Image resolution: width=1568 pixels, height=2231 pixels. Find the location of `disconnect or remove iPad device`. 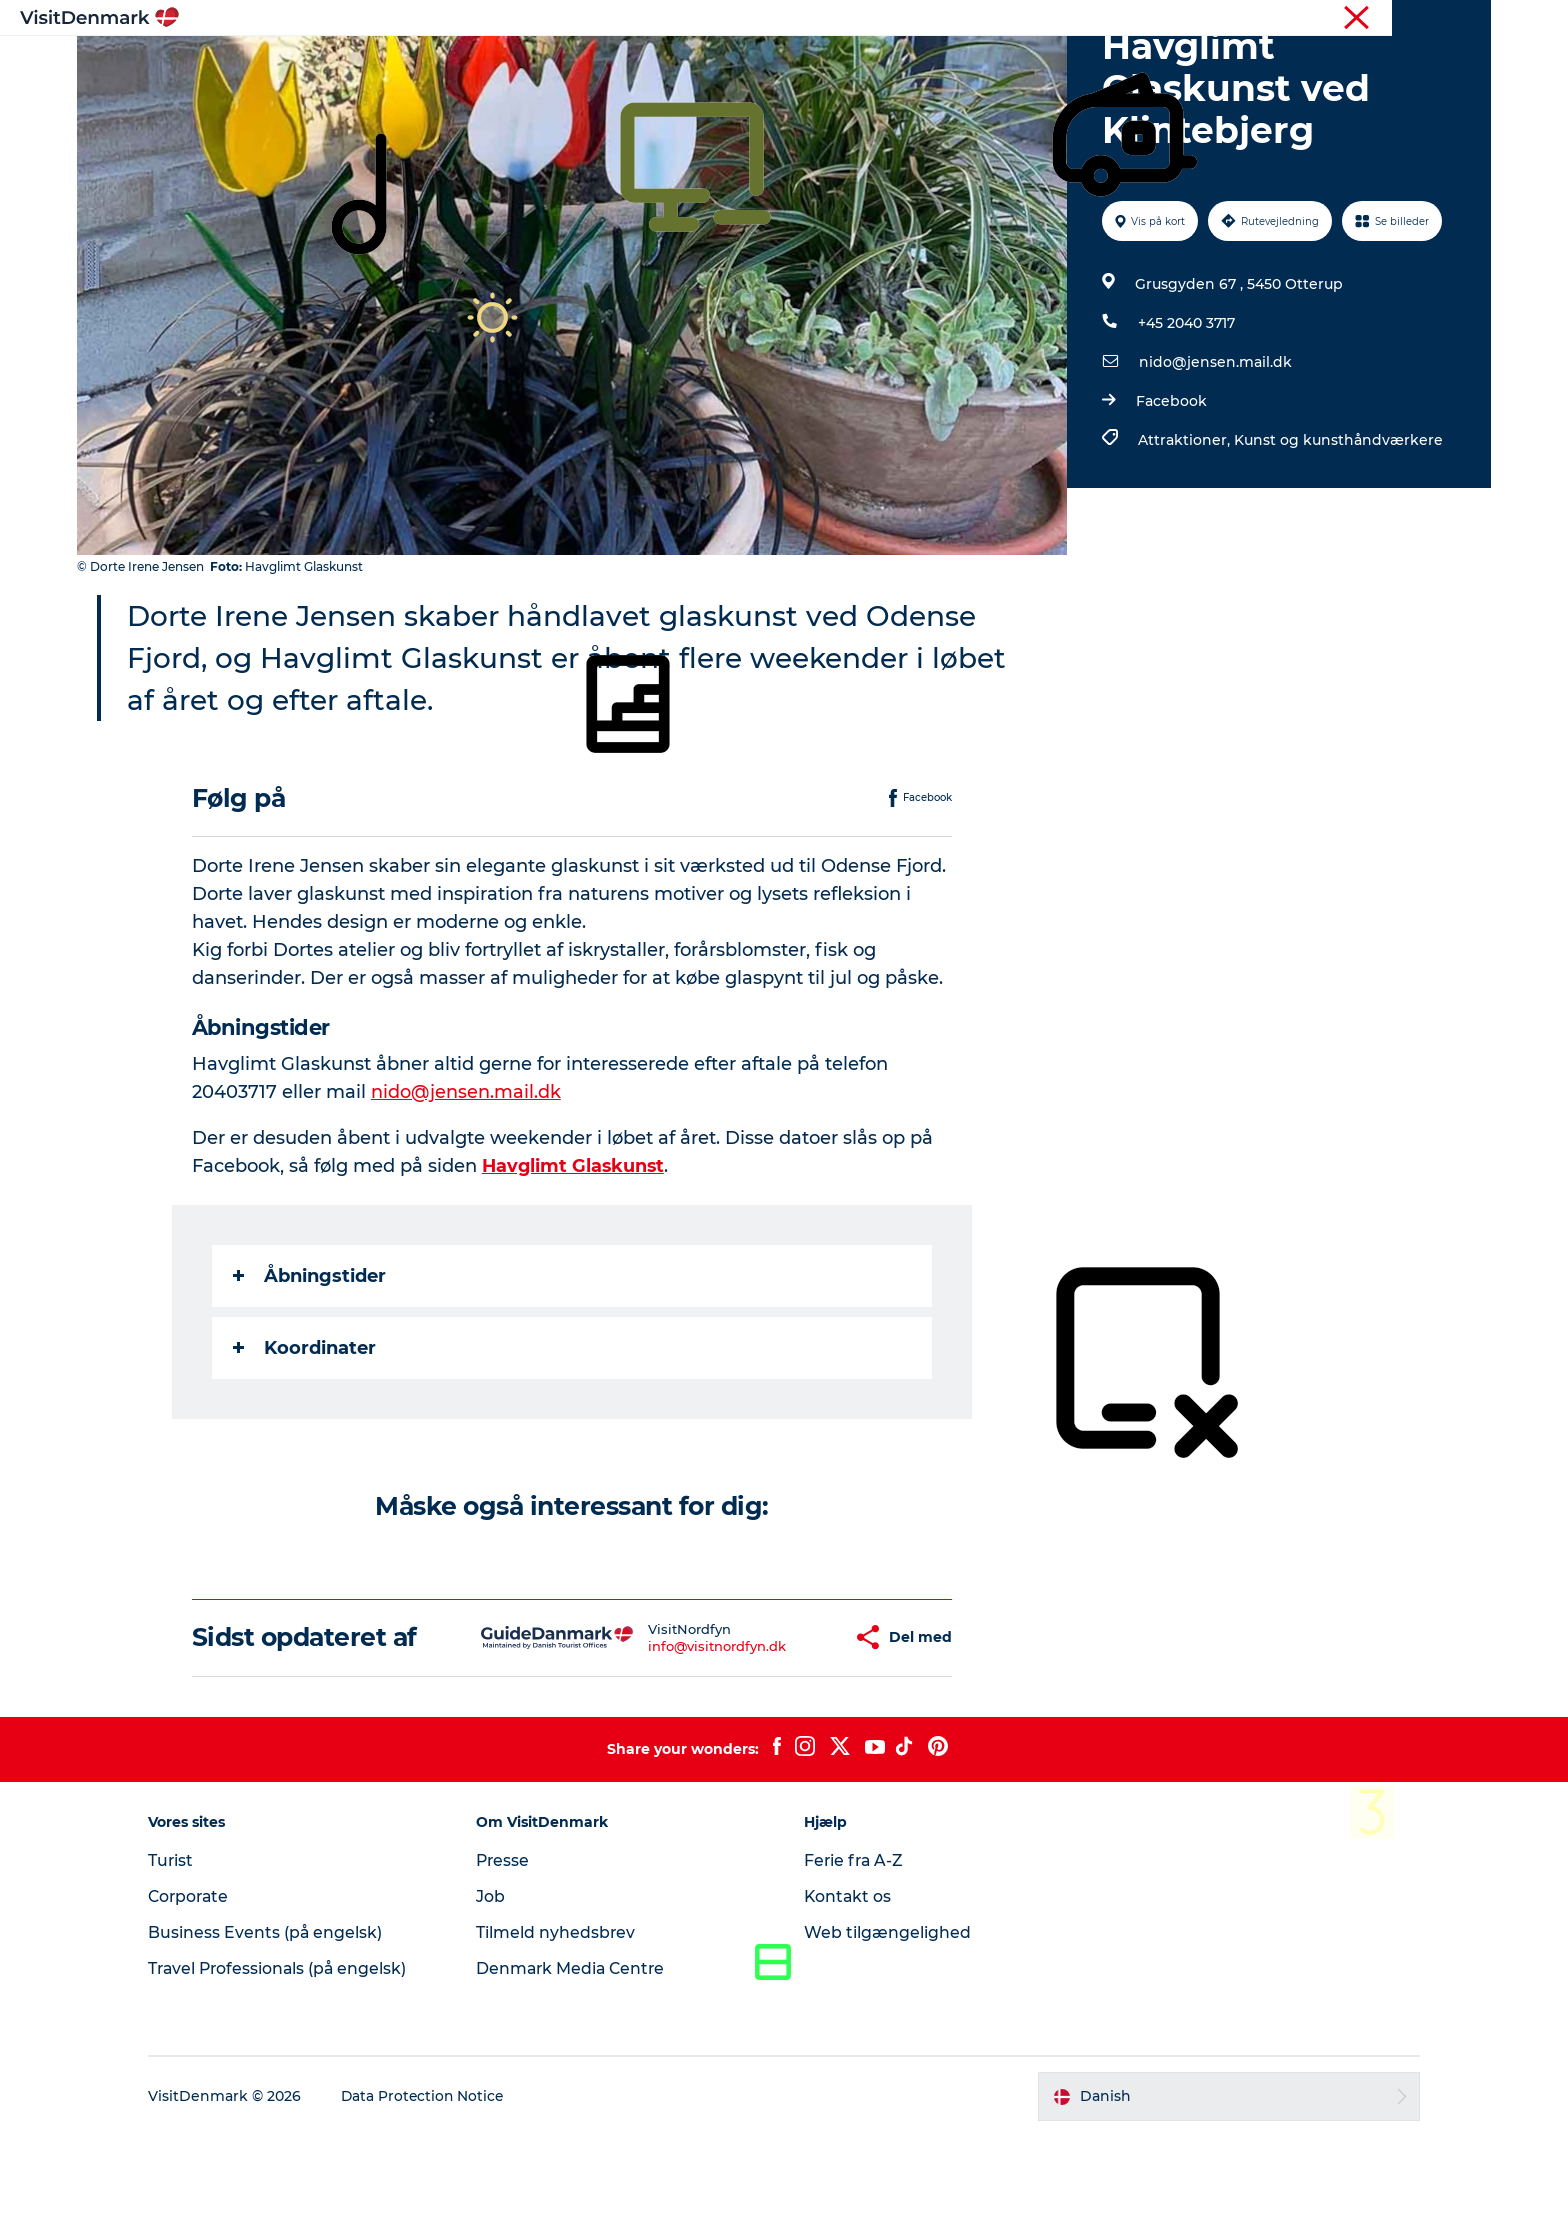

disconnect or remove iPad device is located at coordinates (1138, 1358).